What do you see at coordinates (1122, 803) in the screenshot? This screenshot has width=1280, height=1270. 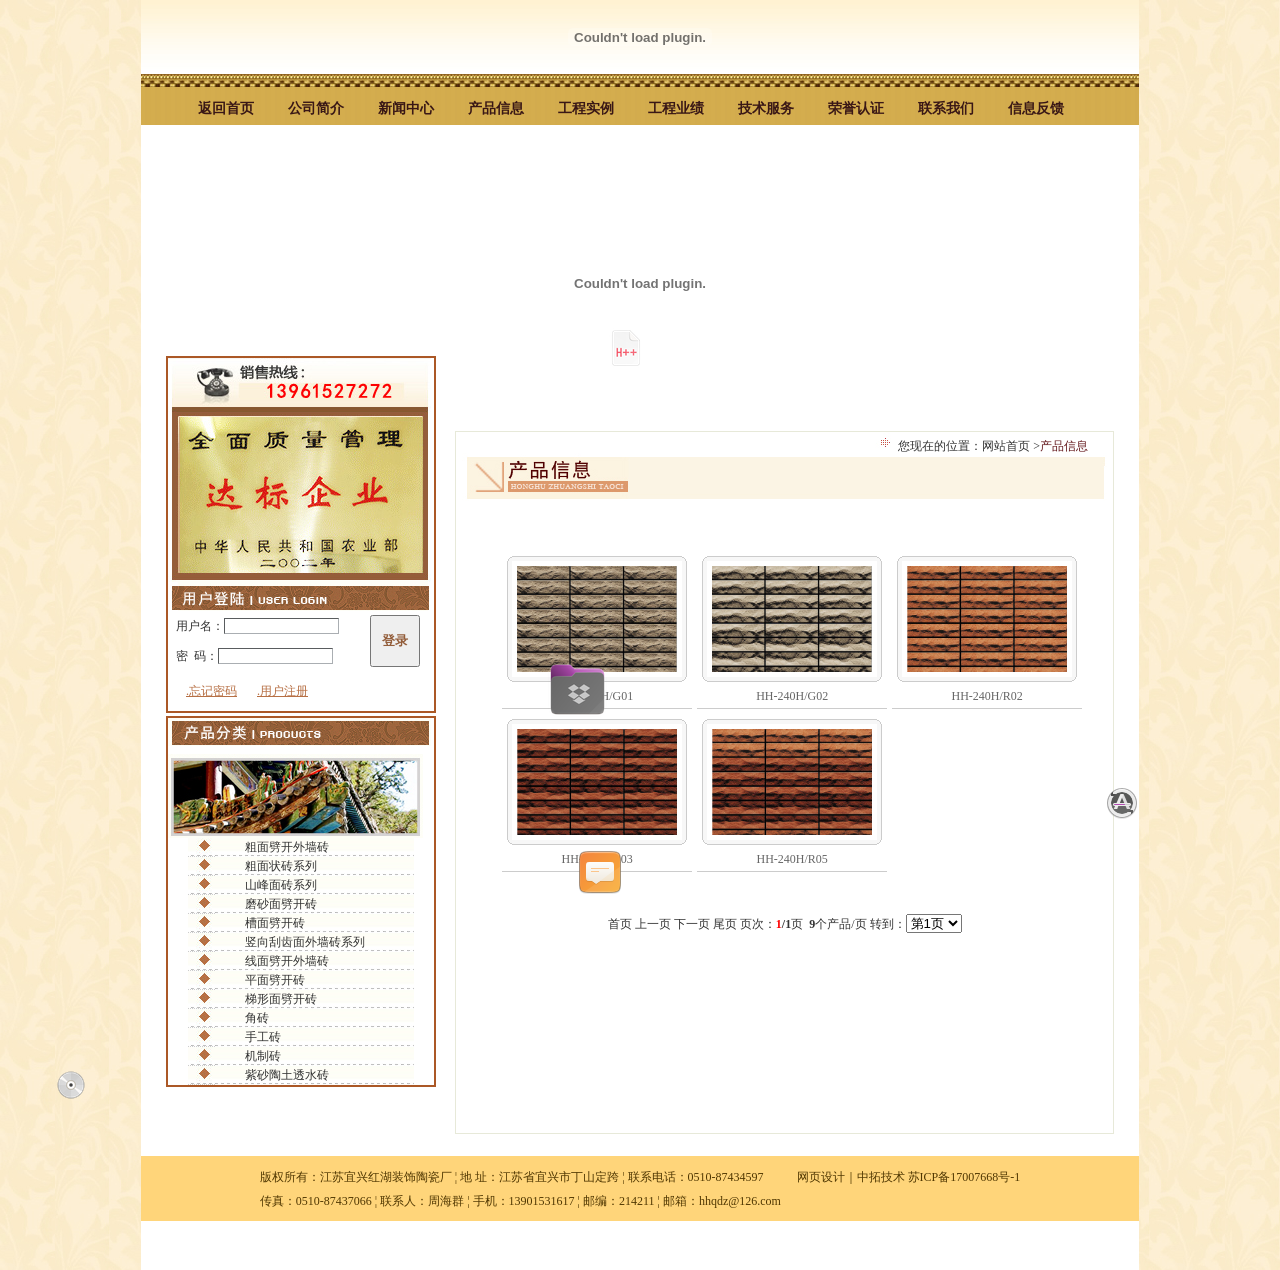 I see `open the software update manager` at bounding box center [1122, 803].